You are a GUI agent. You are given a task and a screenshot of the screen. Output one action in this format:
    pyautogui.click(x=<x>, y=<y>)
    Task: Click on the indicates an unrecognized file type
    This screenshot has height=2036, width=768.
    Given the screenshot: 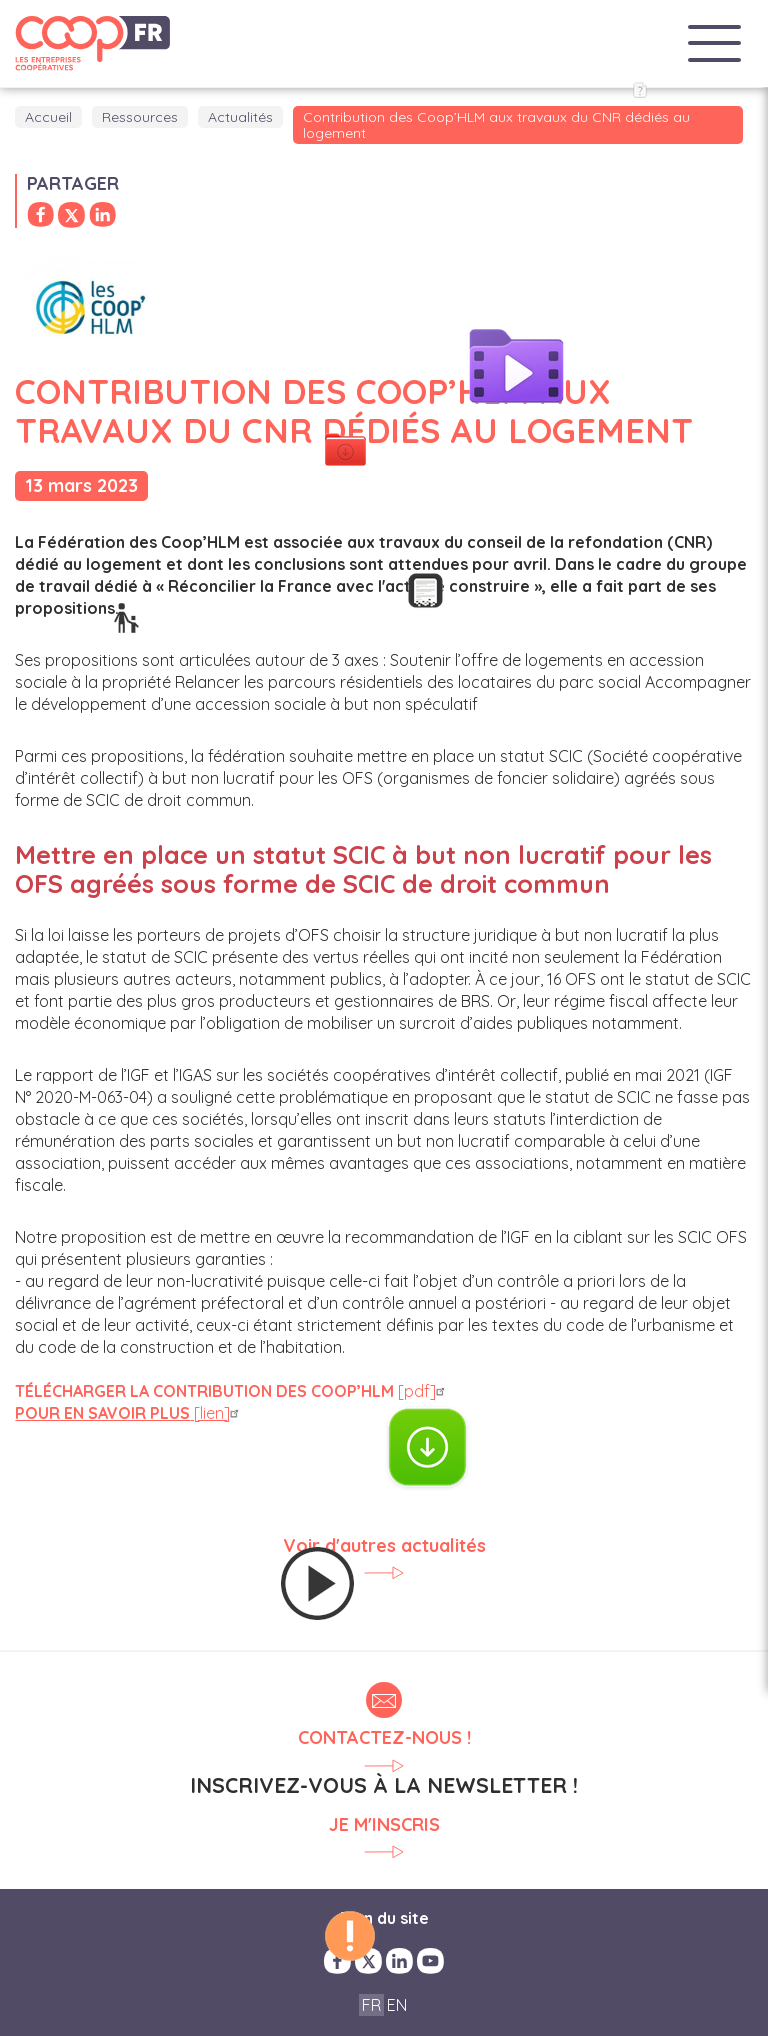 What is the action you would take?
    pyautogui.click(x=640, y=90)
    